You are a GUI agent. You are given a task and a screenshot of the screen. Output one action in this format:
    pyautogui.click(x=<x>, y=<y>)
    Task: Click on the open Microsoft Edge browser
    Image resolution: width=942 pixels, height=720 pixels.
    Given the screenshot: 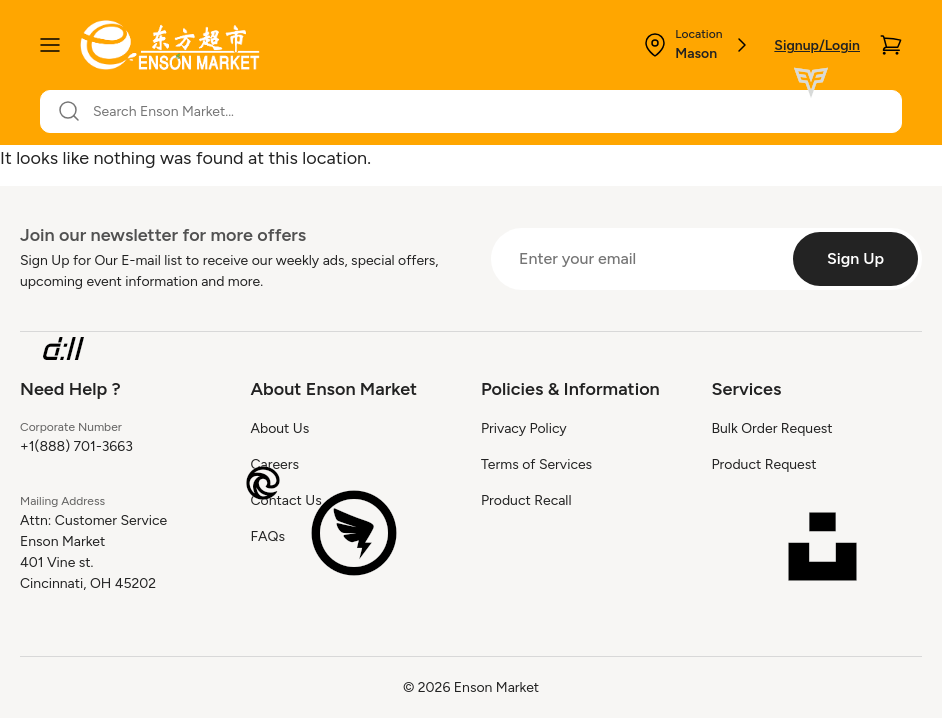 What is the action you would take?
    pyautogui.click(x=263, y=483)
    